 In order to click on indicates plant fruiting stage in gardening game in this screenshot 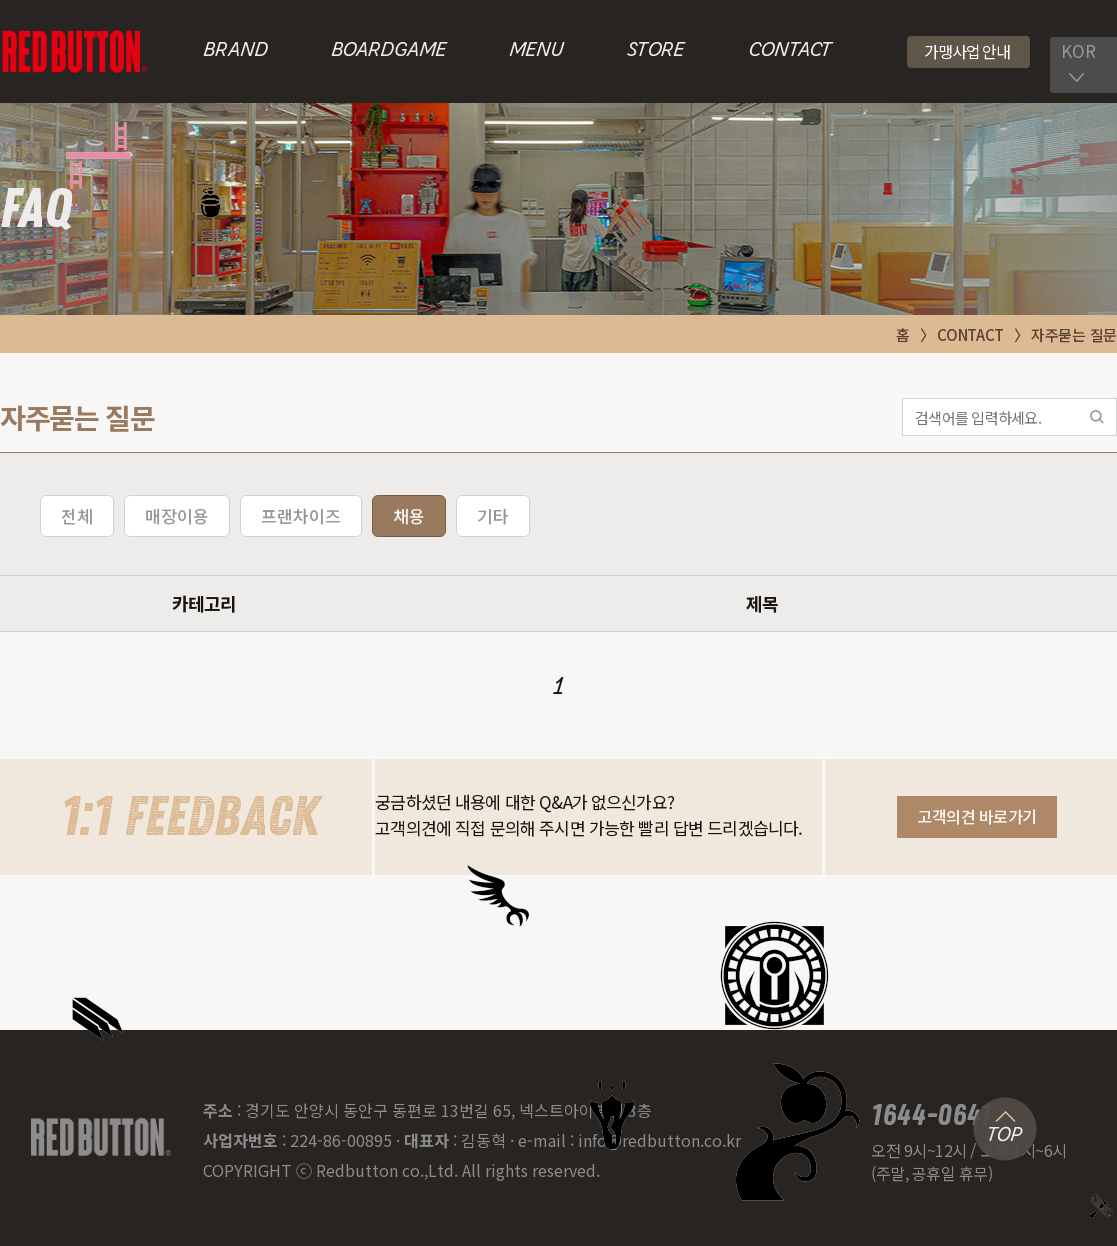, I will do `click(794, 1132)`.